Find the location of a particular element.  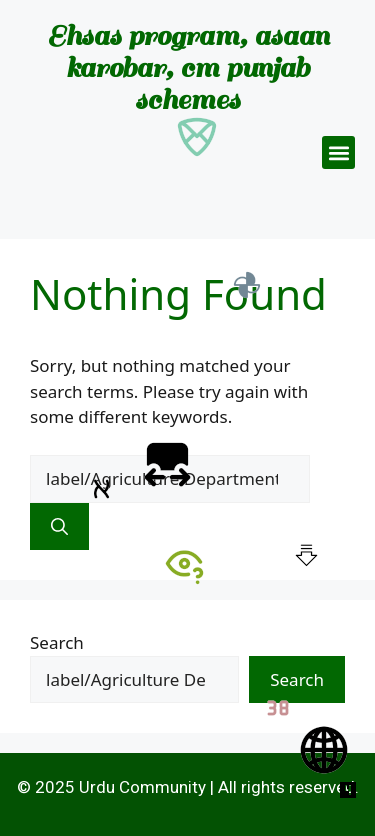

switch to global or worldwide view is located at coordinates (324, 750).